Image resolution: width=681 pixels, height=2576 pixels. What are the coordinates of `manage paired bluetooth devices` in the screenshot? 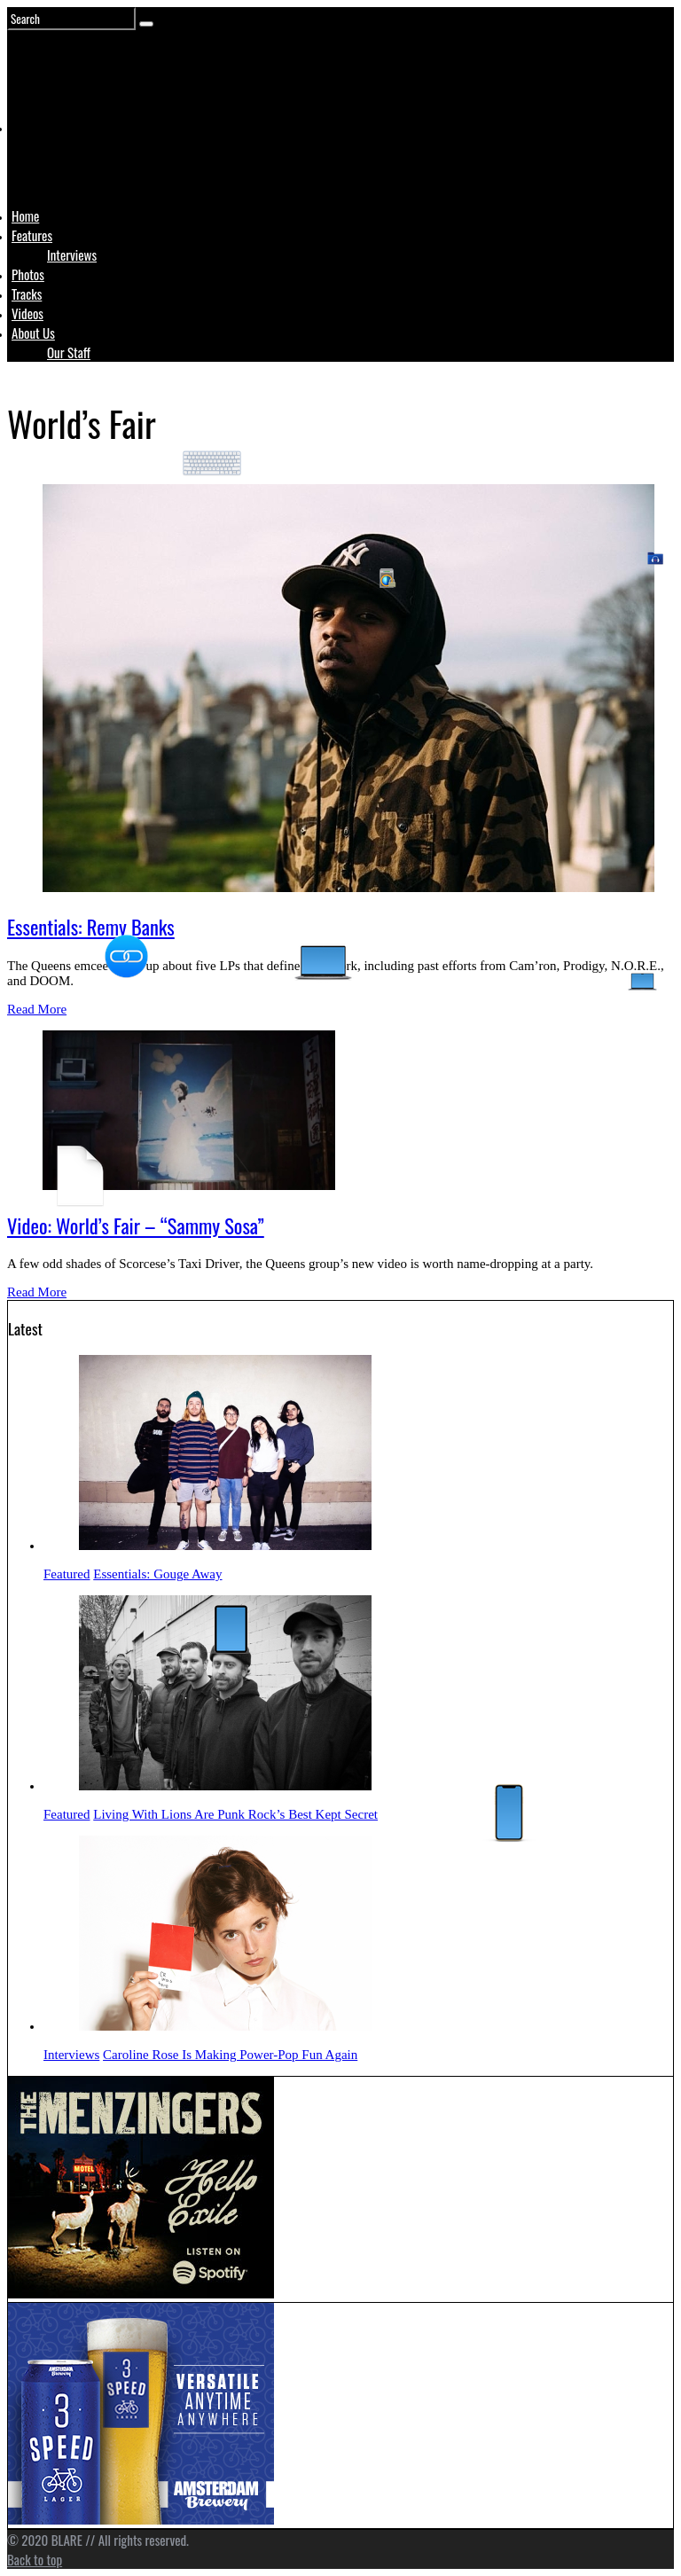 It's located at (126, 956).